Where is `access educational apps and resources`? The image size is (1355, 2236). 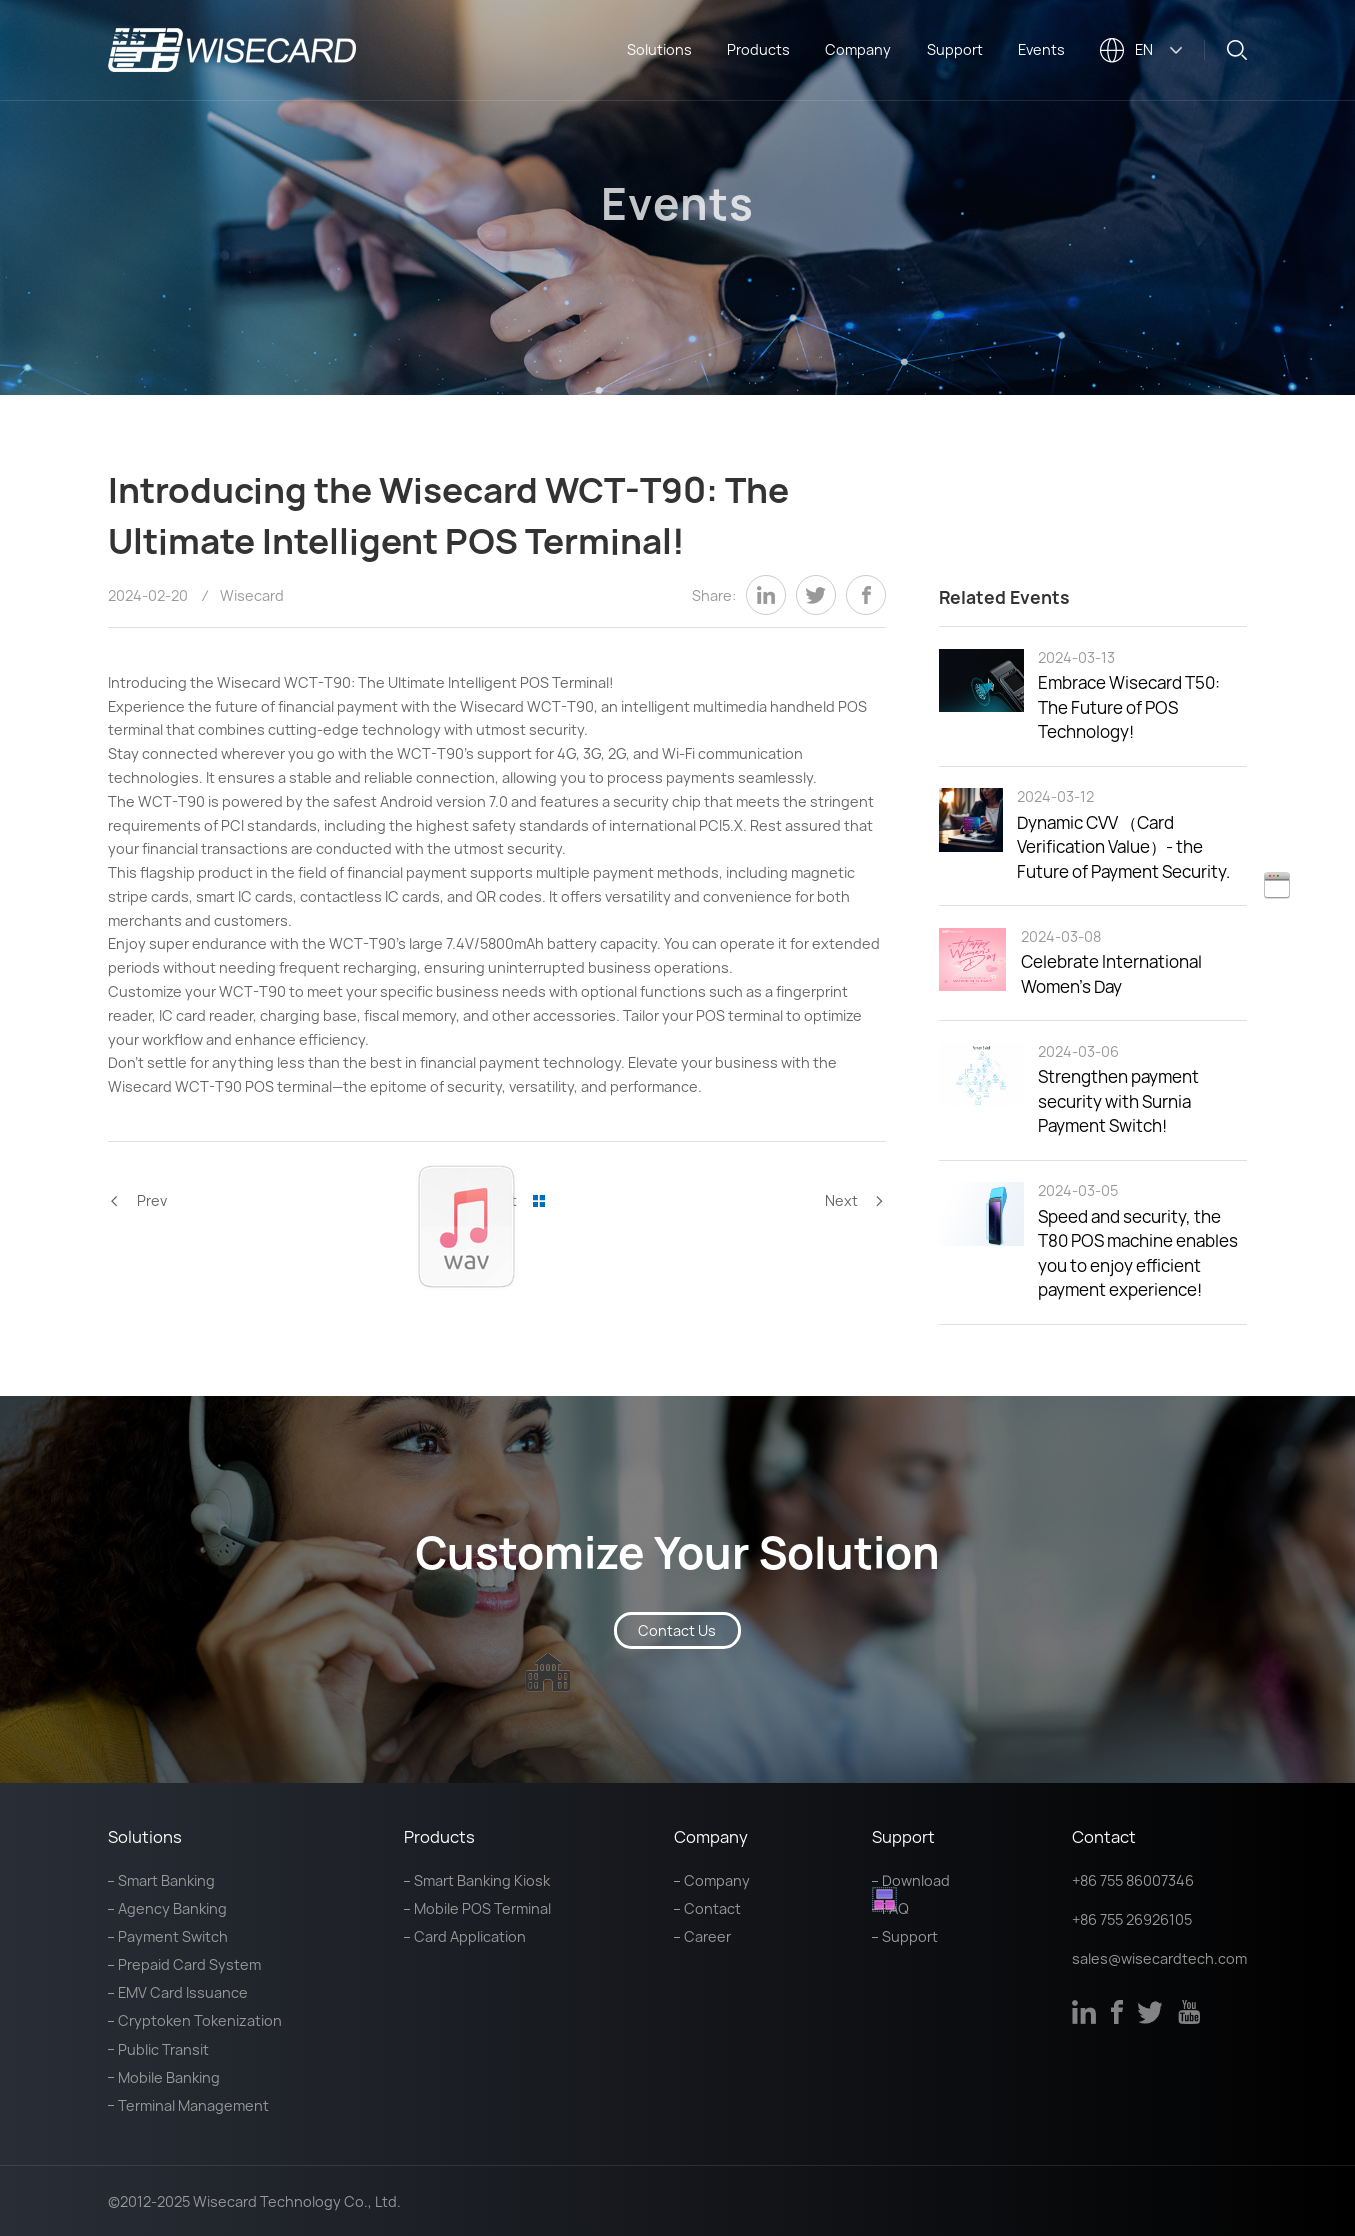
access educational apps and resources is located at coordinates (546, 1673).